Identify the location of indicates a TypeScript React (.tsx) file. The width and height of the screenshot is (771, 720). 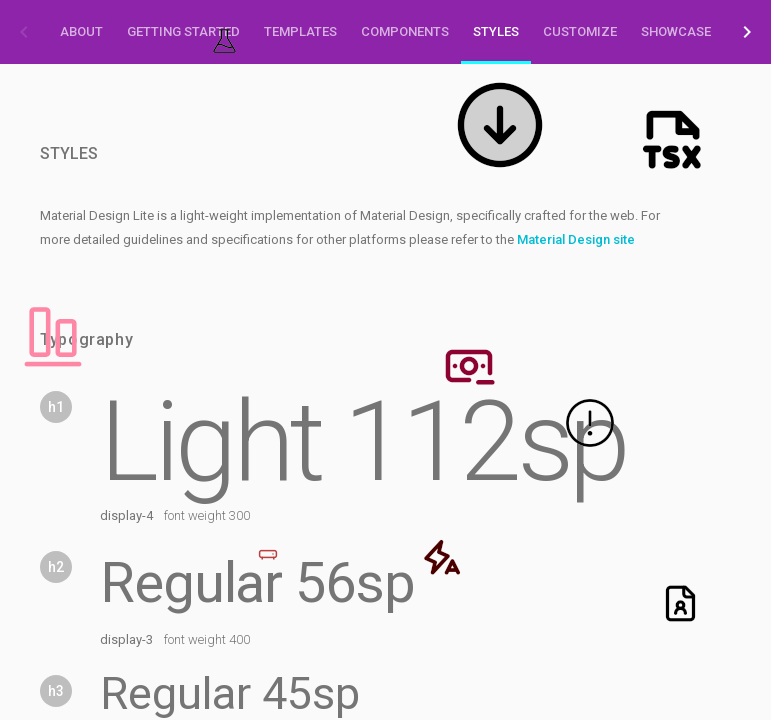
(673, 142).